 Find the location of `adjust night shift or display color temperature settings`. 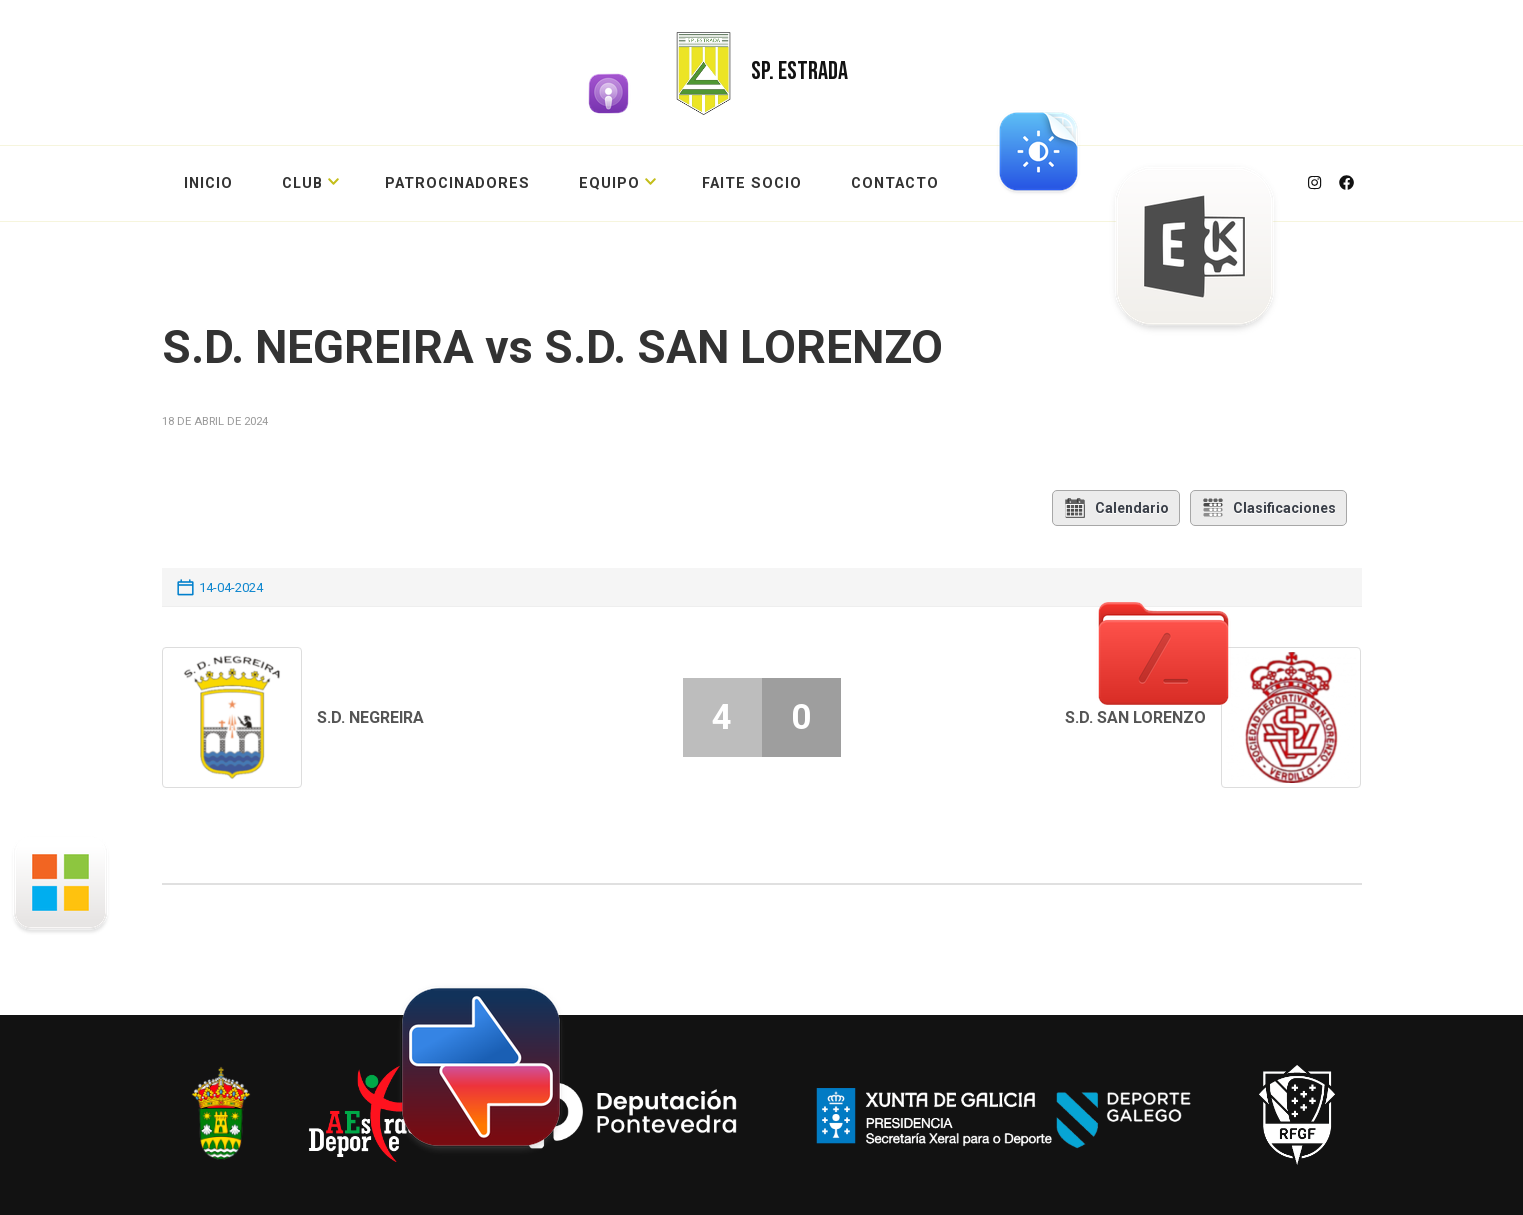

adjust night shift or display color temperature settings is located at coordinates (1038, 151).